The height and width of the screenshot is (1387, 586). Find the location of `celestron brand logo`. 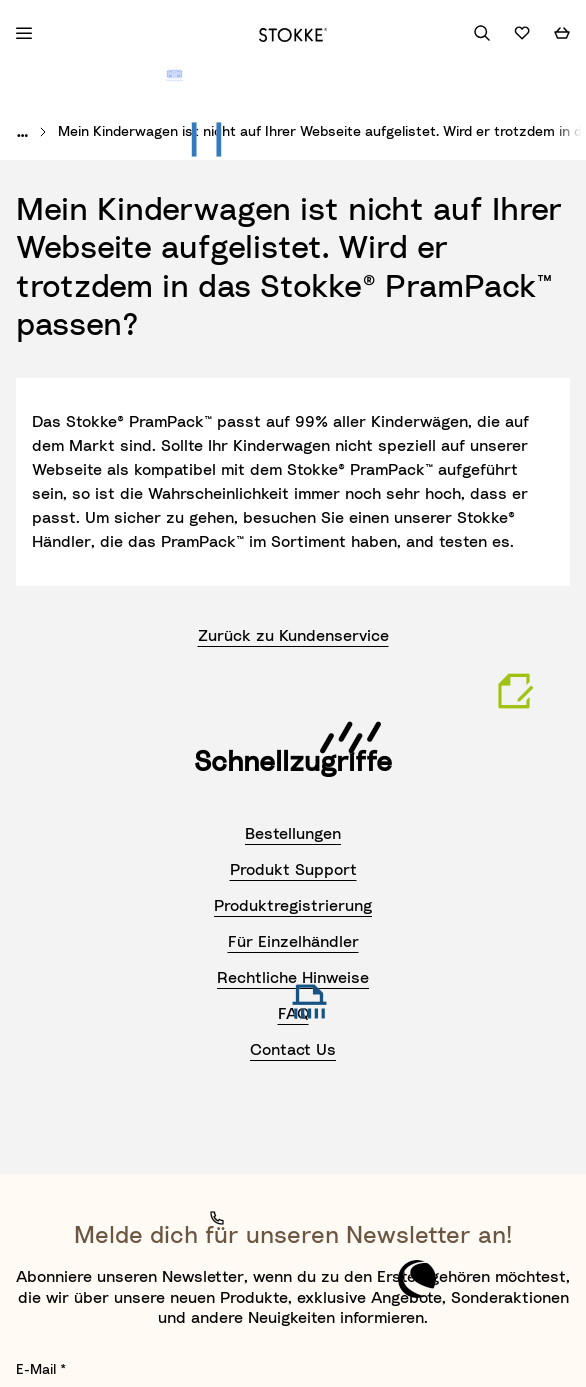

celestron brand logo is located at coordinates (417, 1279).